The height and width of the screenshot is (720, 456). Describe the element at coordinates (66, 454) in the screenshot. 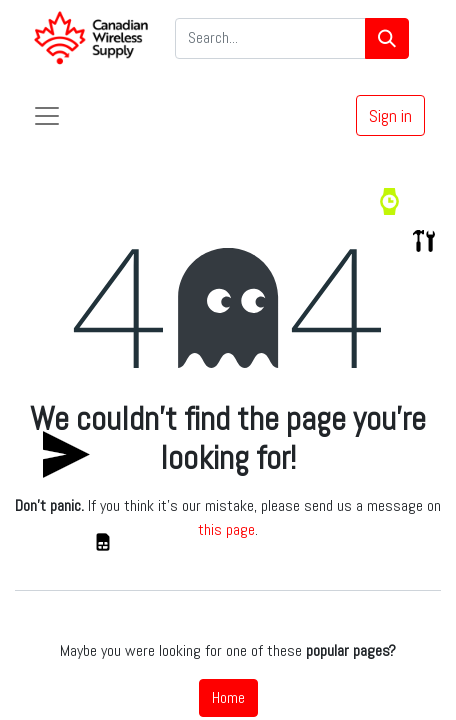

I see `send a message or submit content` at that location.